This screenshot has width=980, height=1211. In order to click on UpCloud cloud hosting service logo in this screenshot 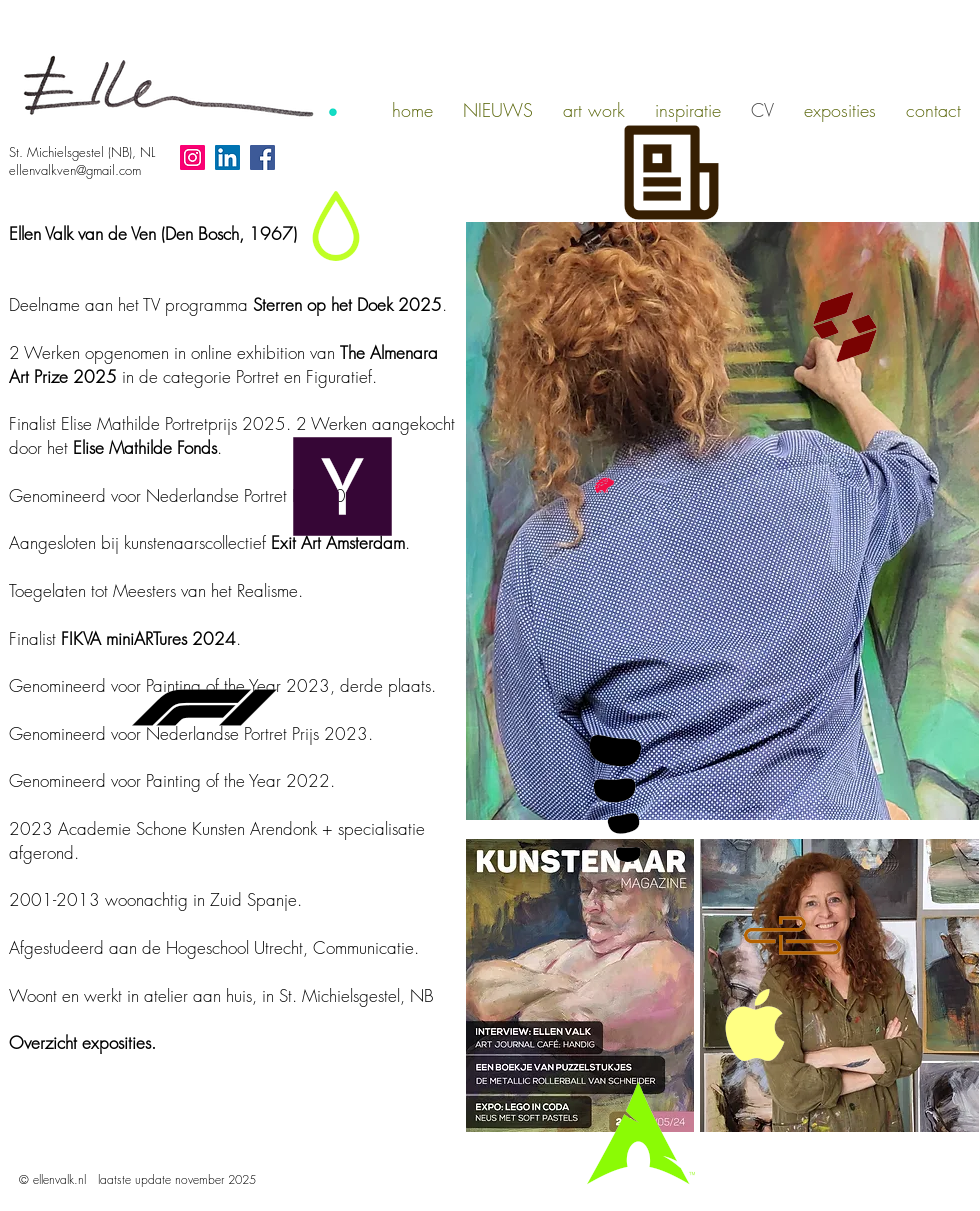, I will do `click(792, 935)`.